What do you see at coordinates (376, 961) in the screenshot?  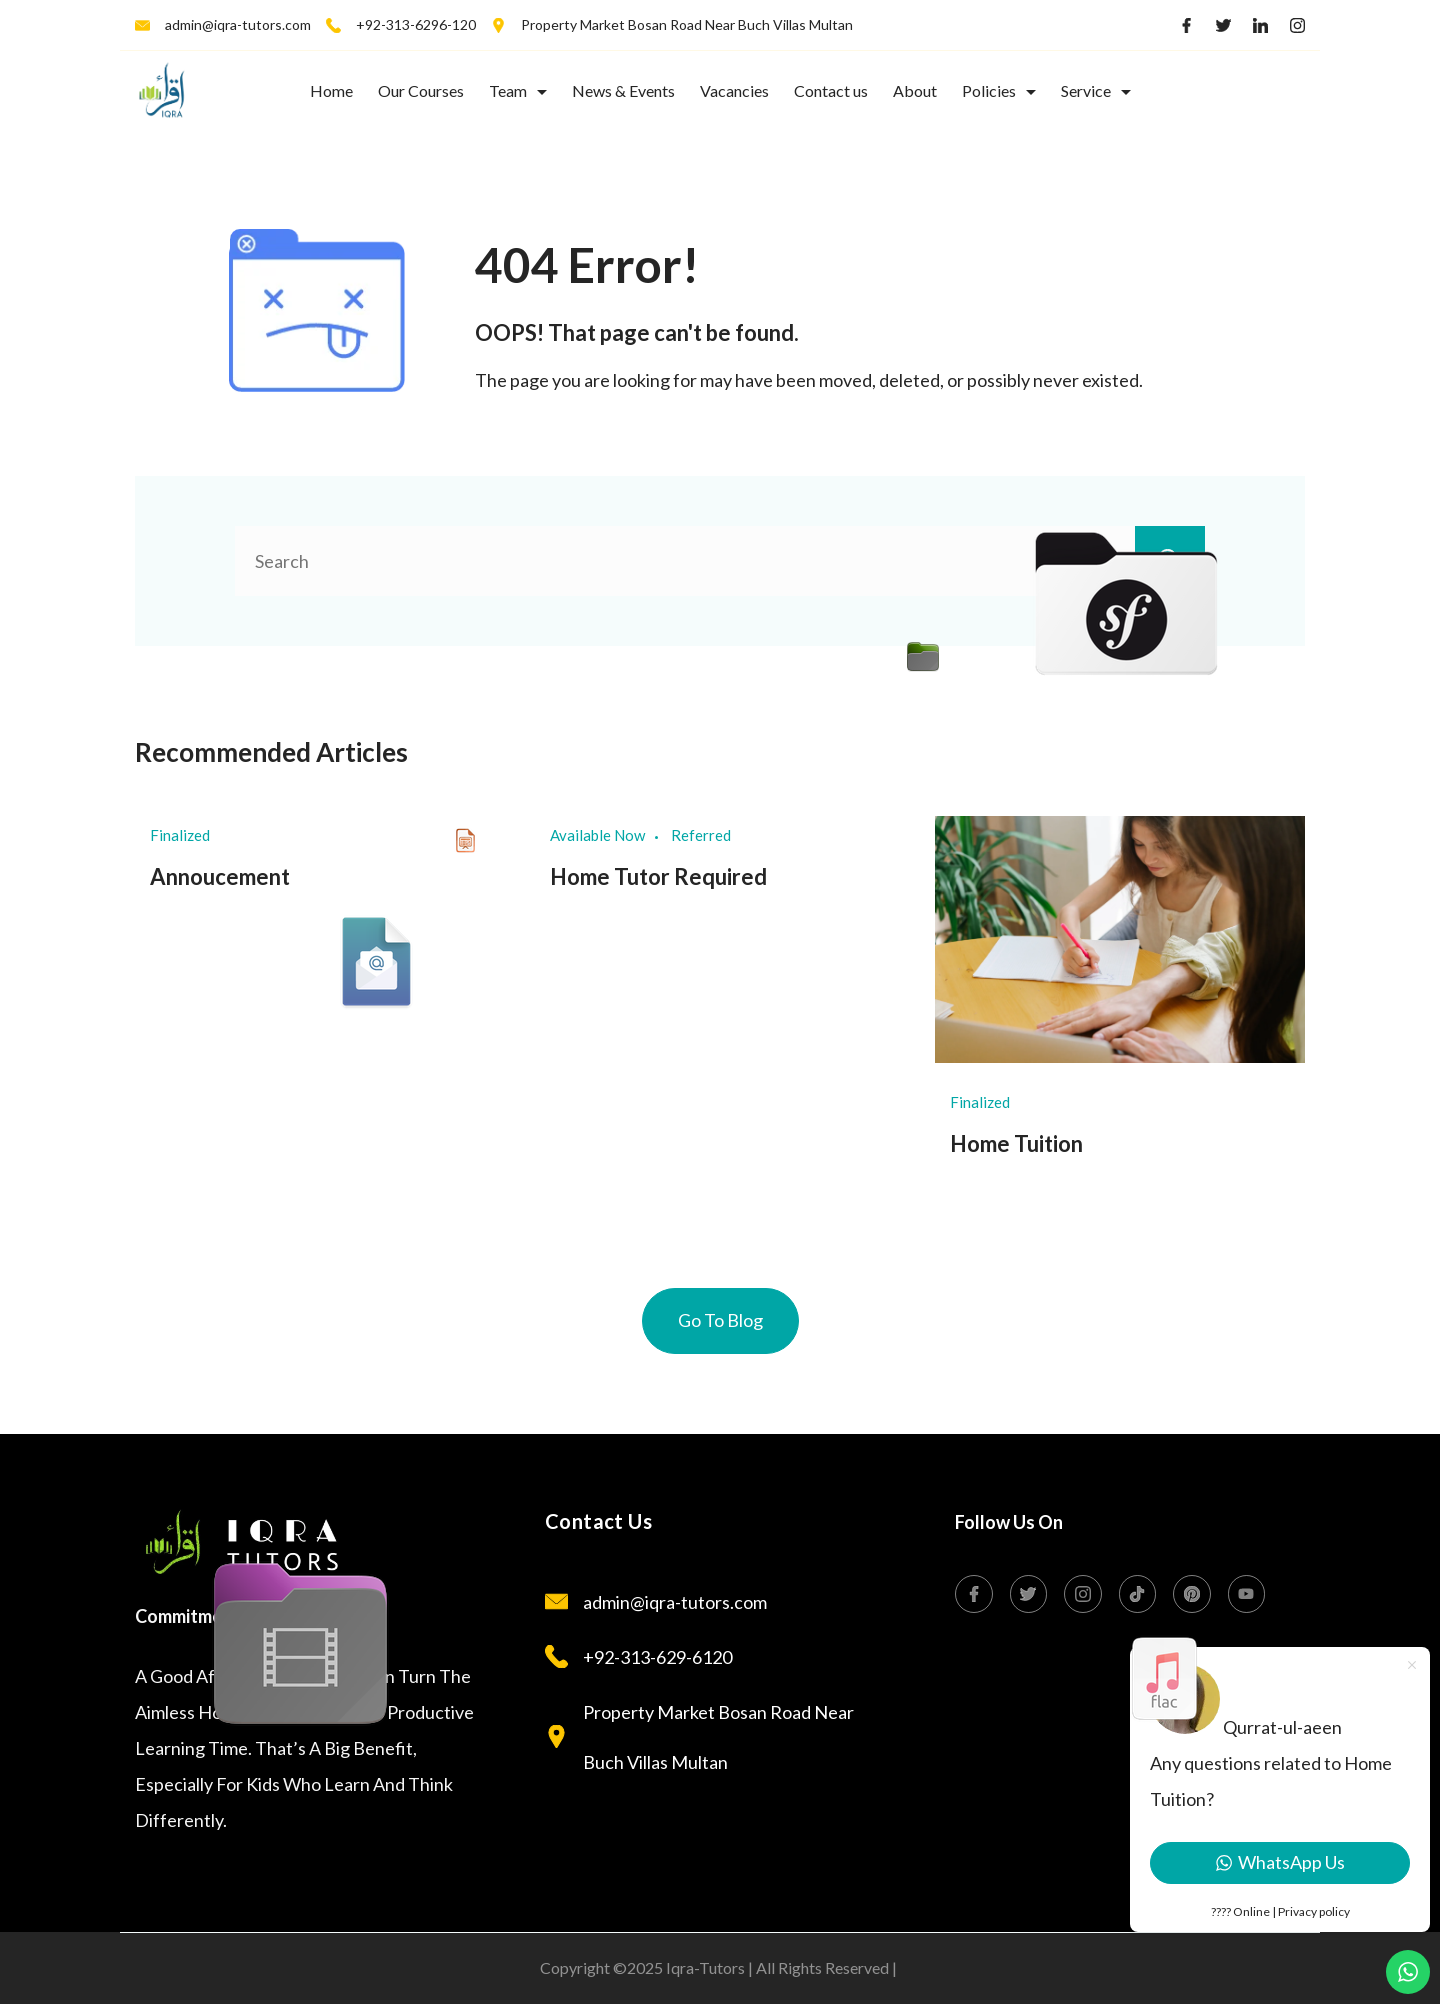 I see `microsoft outlook email file` at bounding box center [376, 961].